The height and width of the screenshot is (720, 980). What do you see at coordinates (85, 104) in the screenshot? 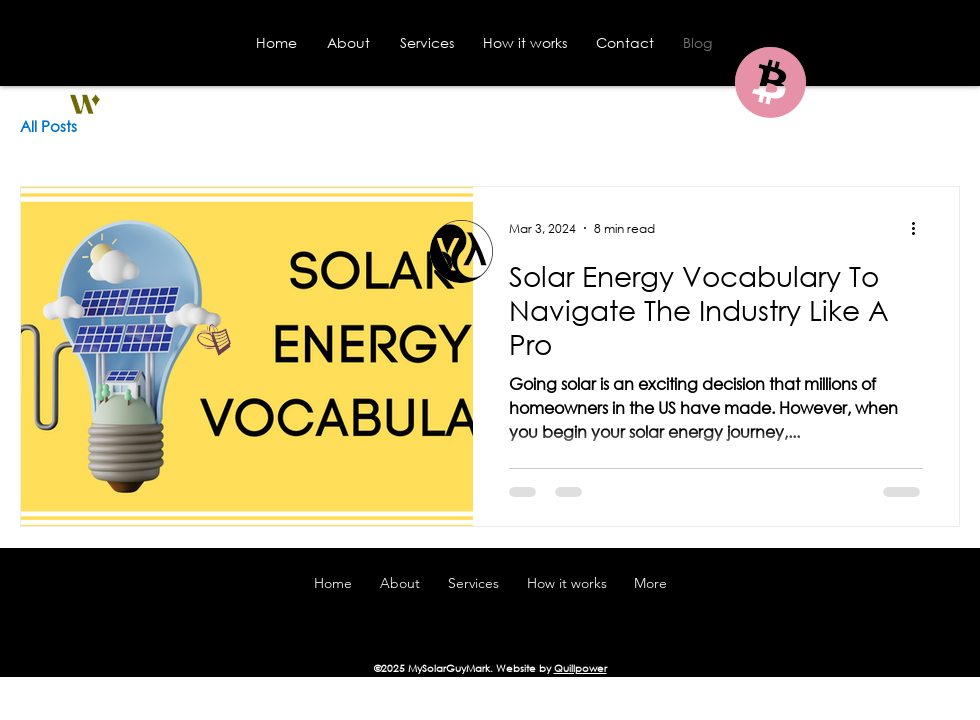
I see `open the Wish shopping app` at bounding box center [85, 104].